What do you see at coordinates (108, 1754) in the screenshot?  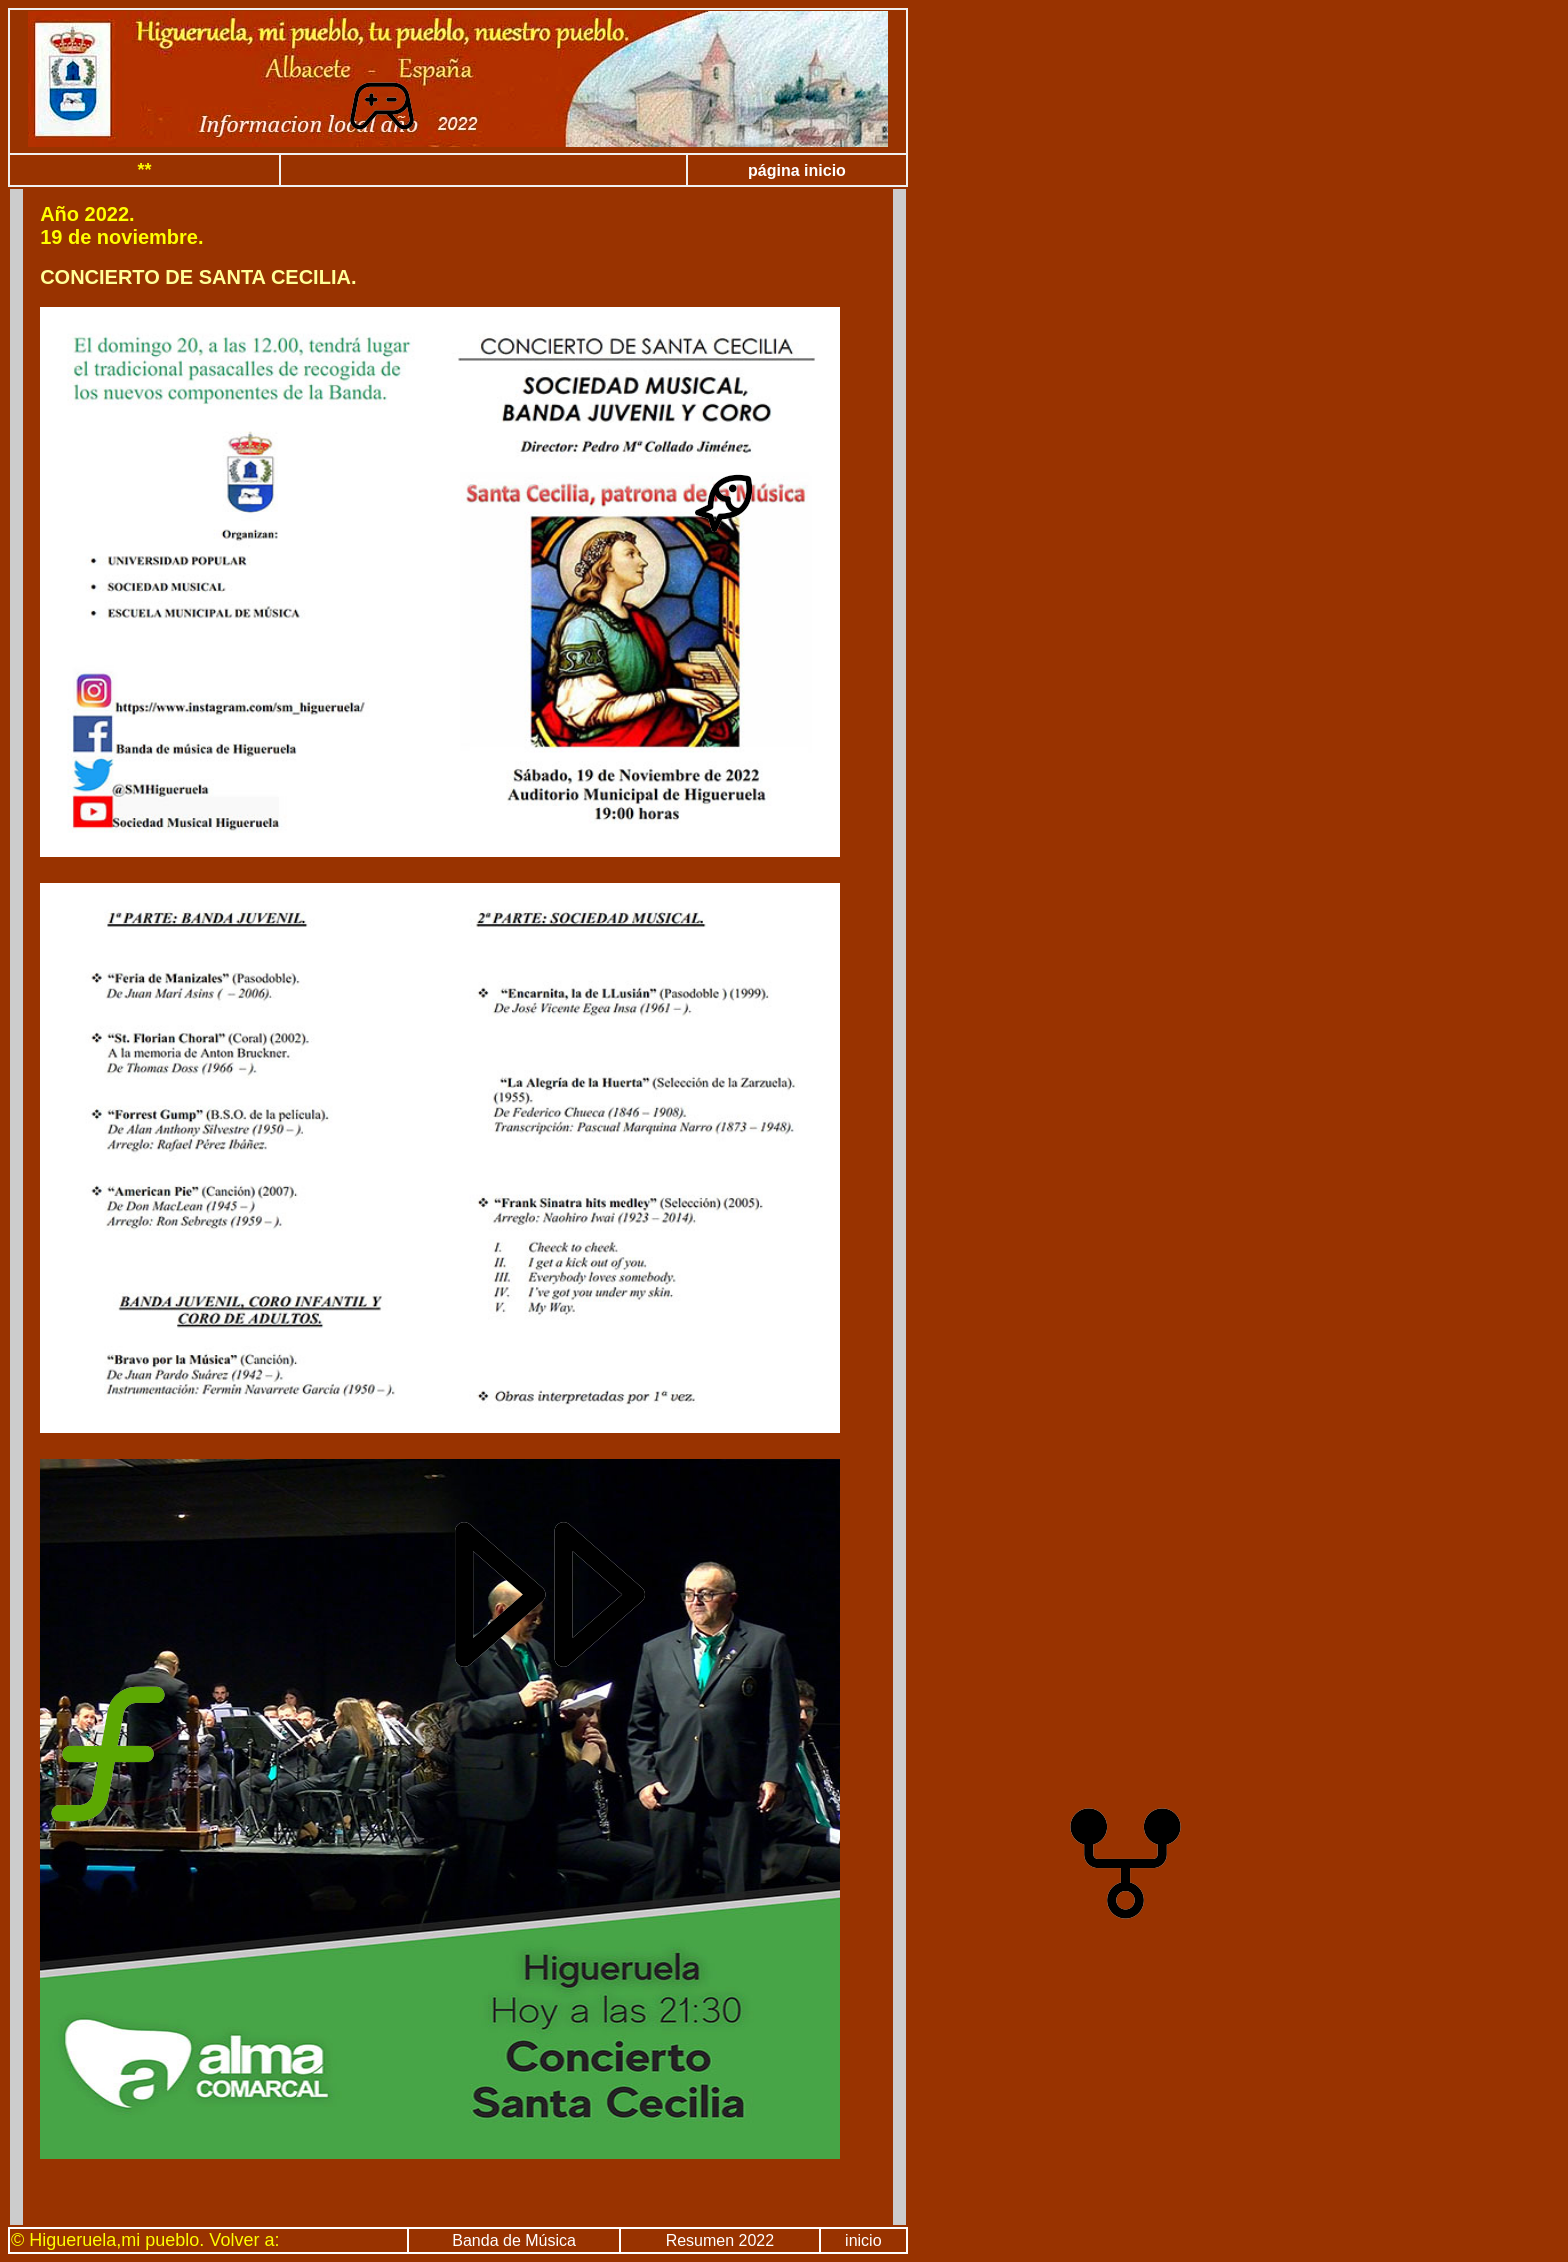 I see `access mathematical or programming functions` at bounding box center [108, 1754].